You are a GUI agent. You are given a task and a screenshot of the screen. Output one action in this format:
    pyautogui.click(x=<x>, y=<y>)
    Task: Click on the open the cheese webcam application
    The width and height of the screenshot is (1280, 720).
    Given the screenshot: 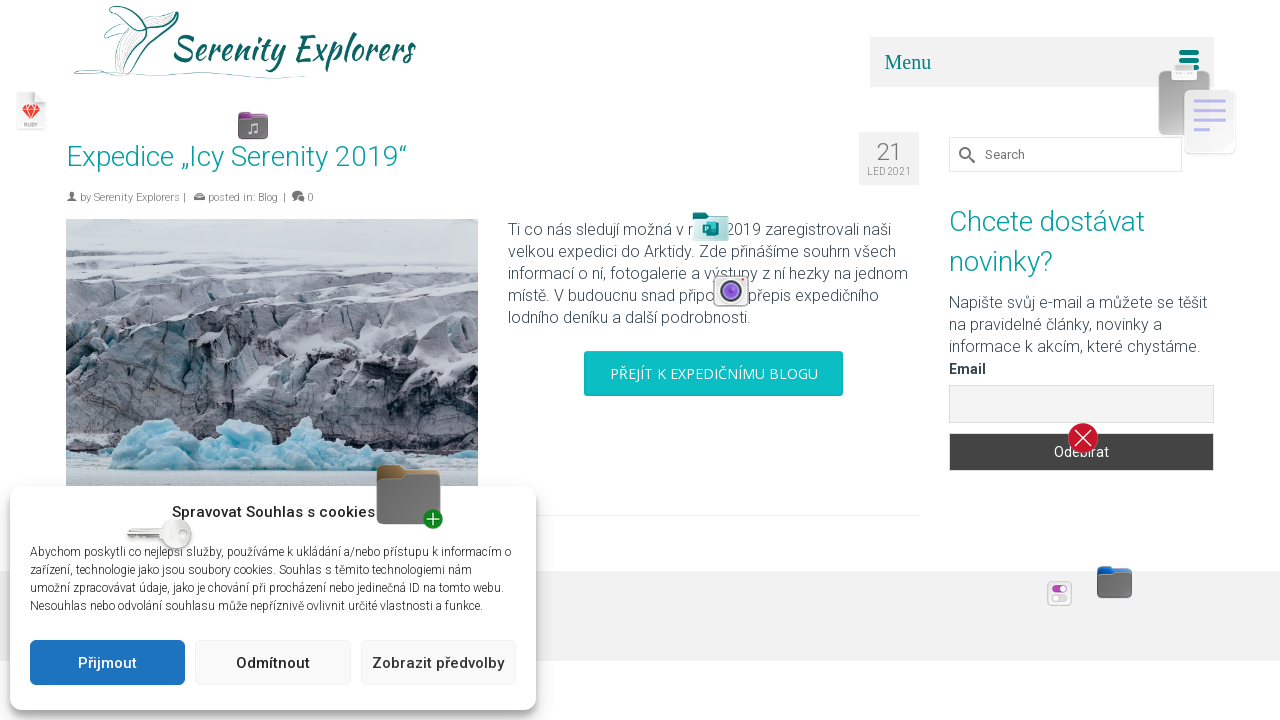 What is the action you would take?
    pyautogui.click(x=731, y=291)
    